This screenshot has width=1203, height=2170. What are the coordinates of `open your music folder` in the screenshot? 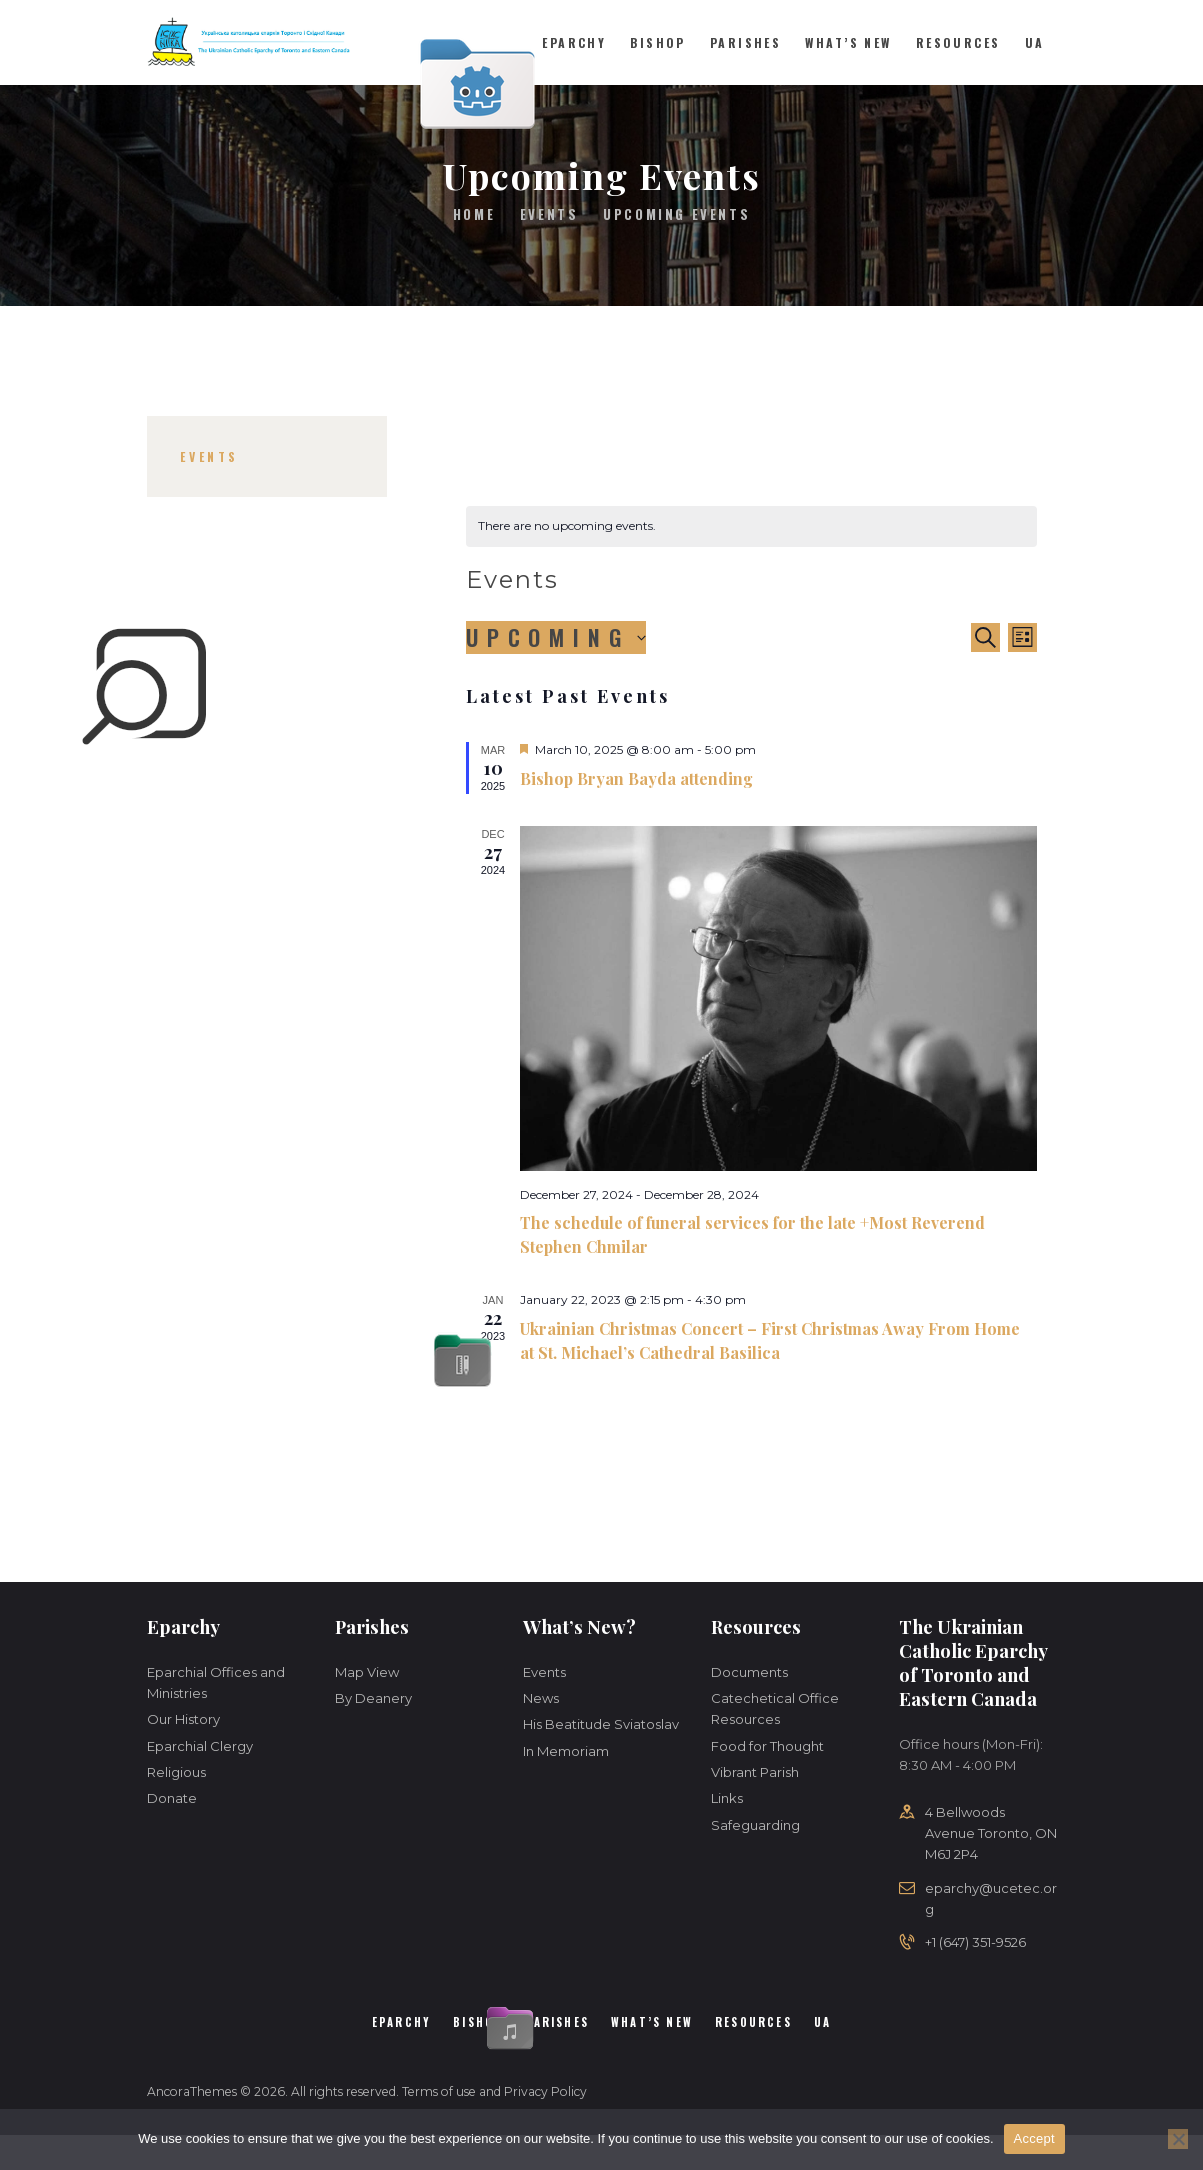 It's located at (510, 2028).